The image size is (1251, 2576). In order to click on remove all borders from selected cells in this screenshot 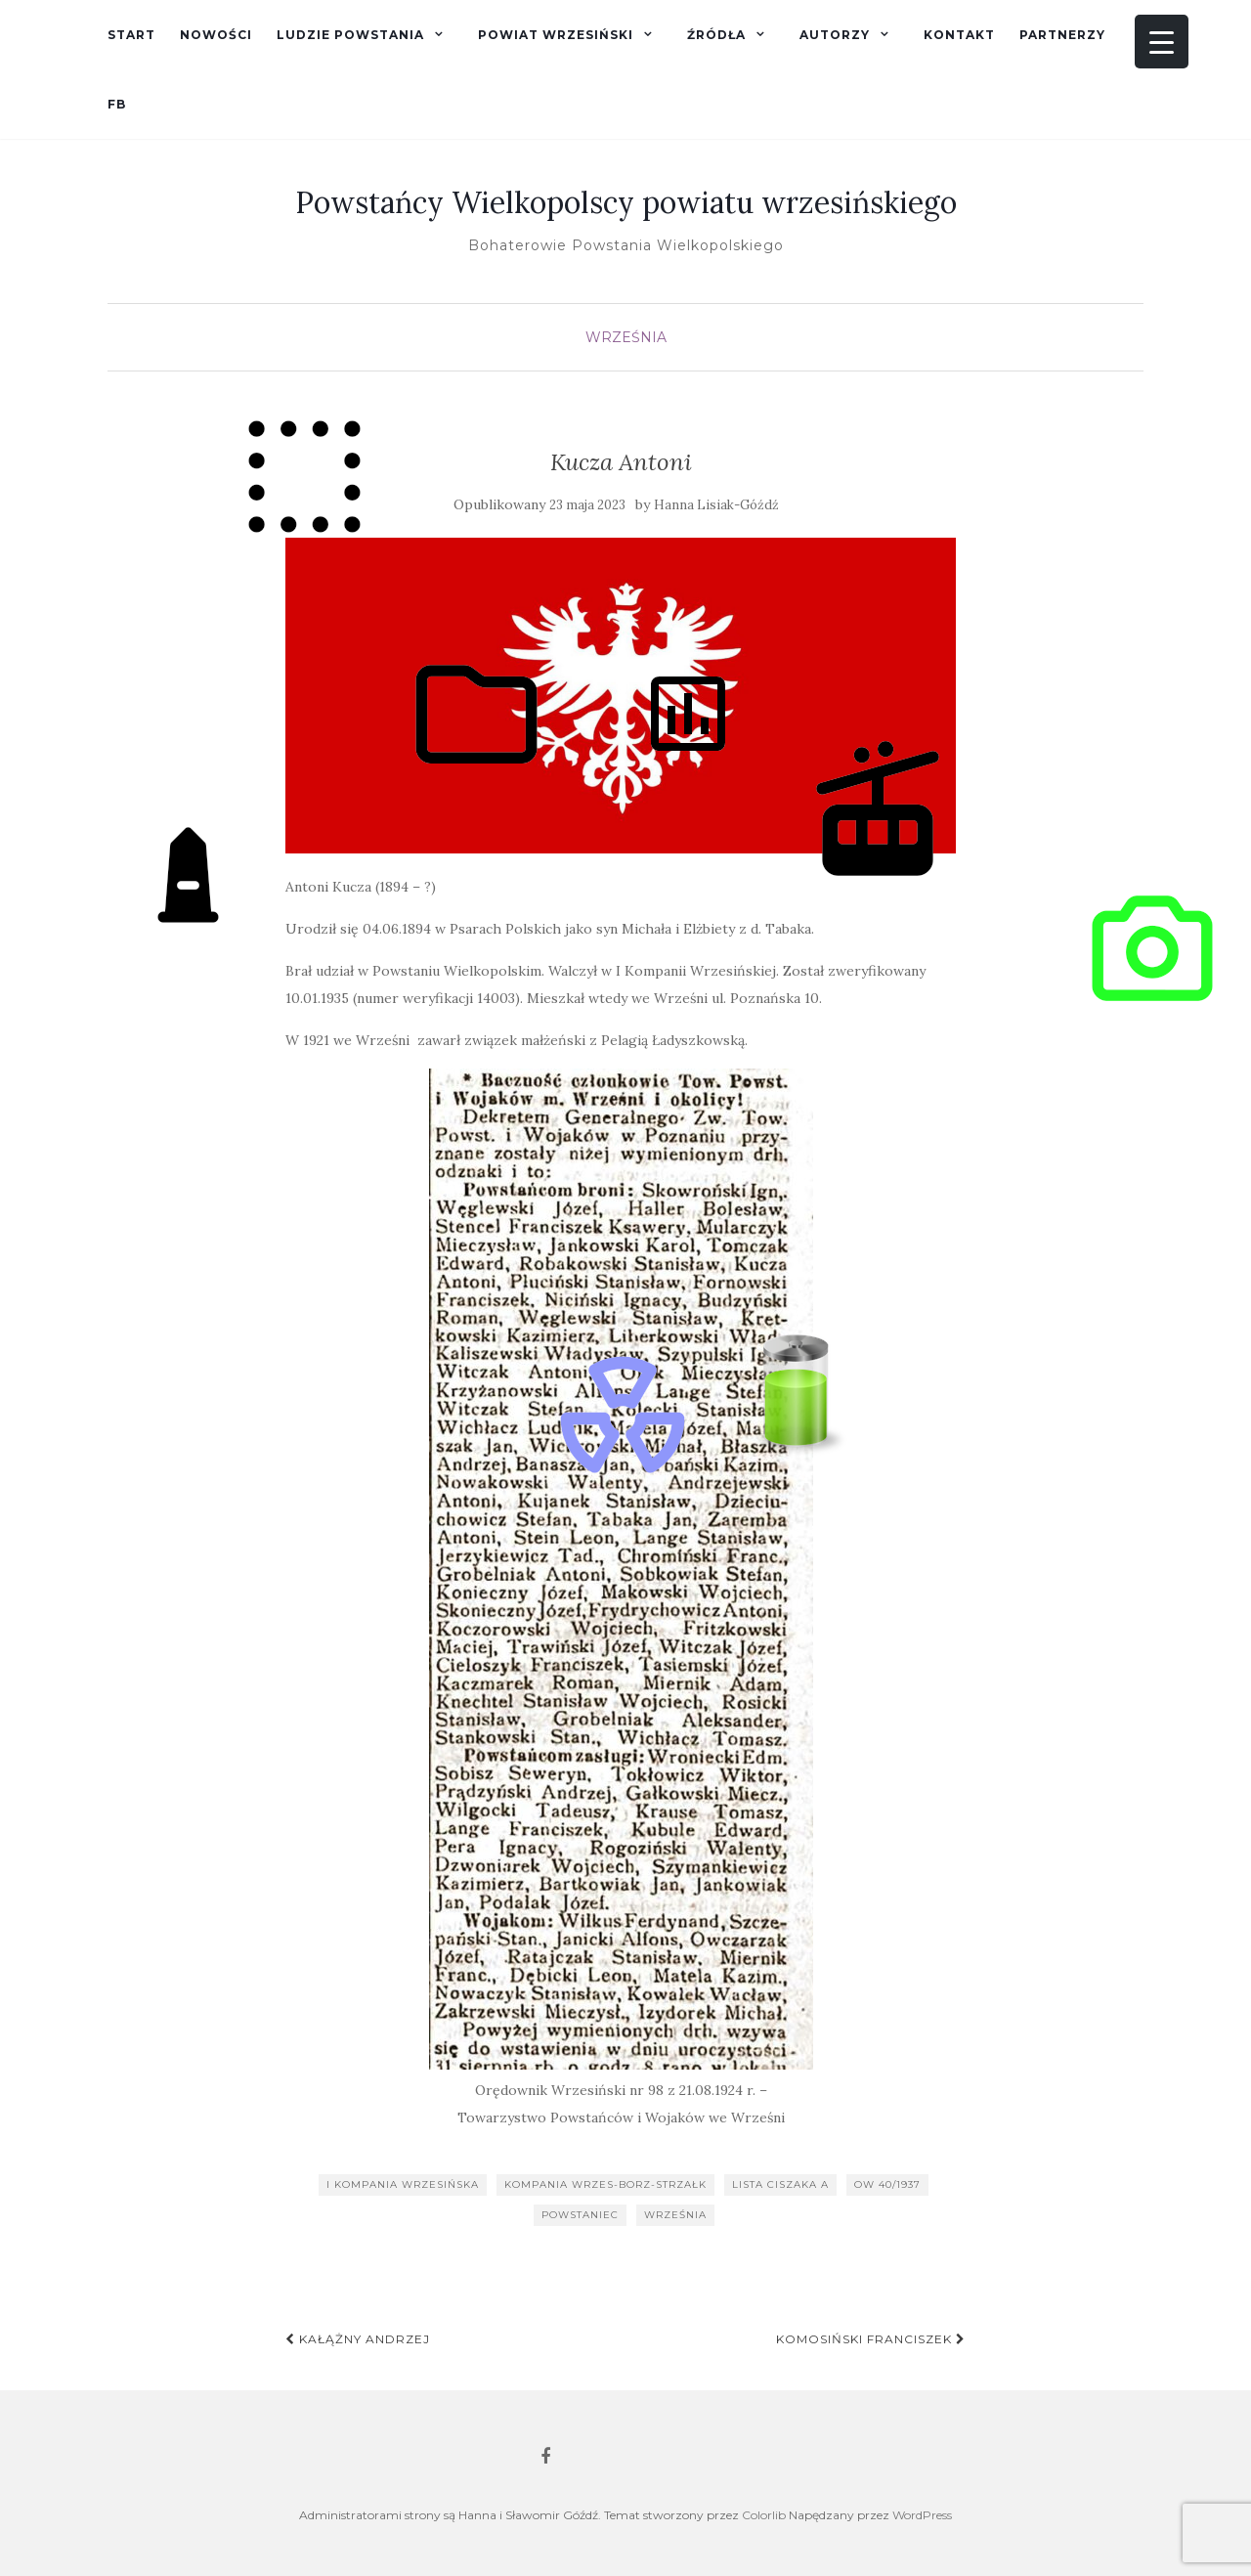, I will do `click(304, 476)`.